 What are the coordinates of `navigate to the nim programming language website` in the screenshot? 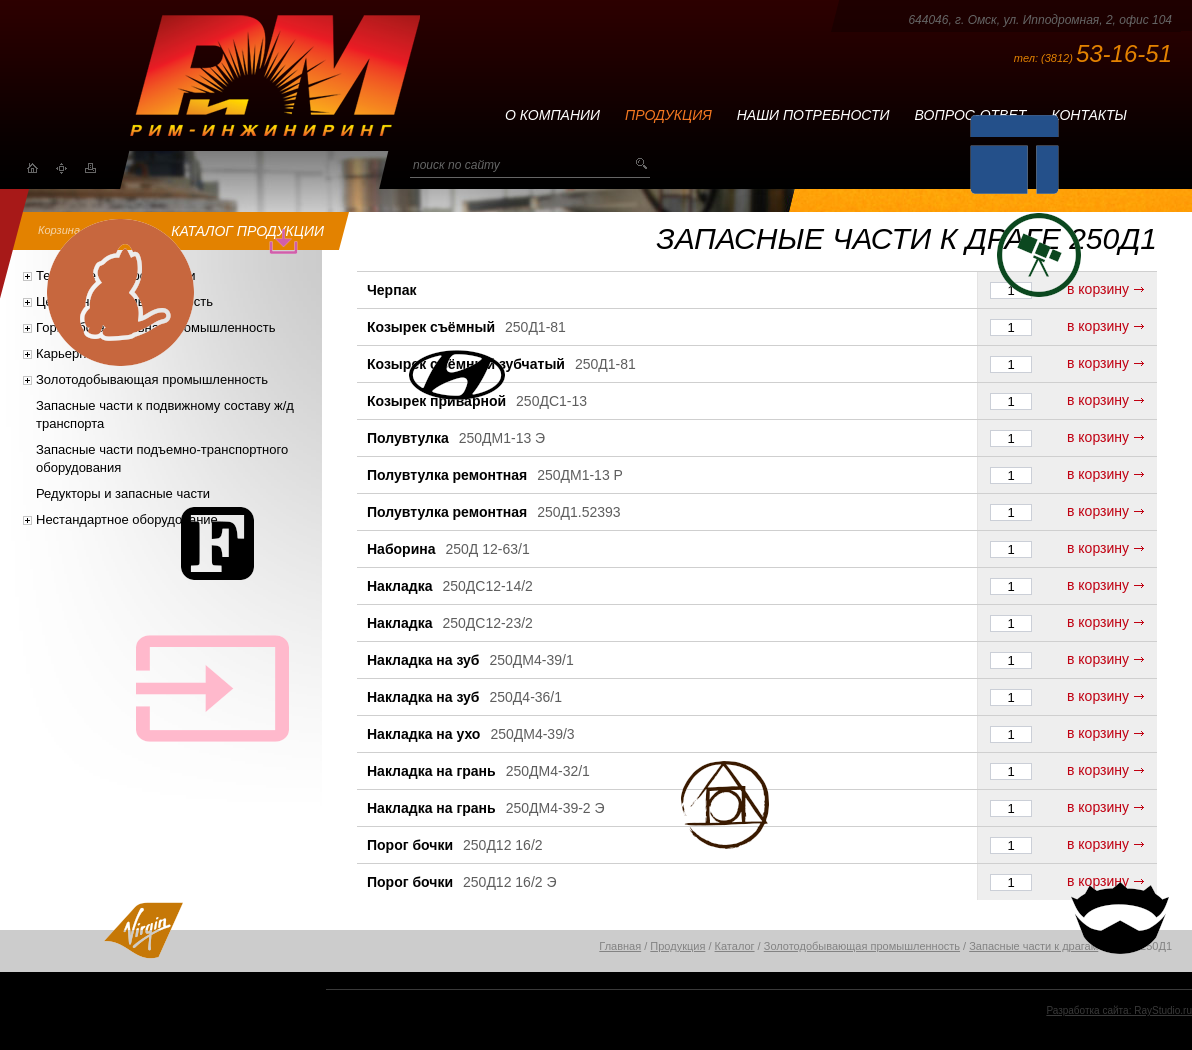 It's located at (1120, 918).